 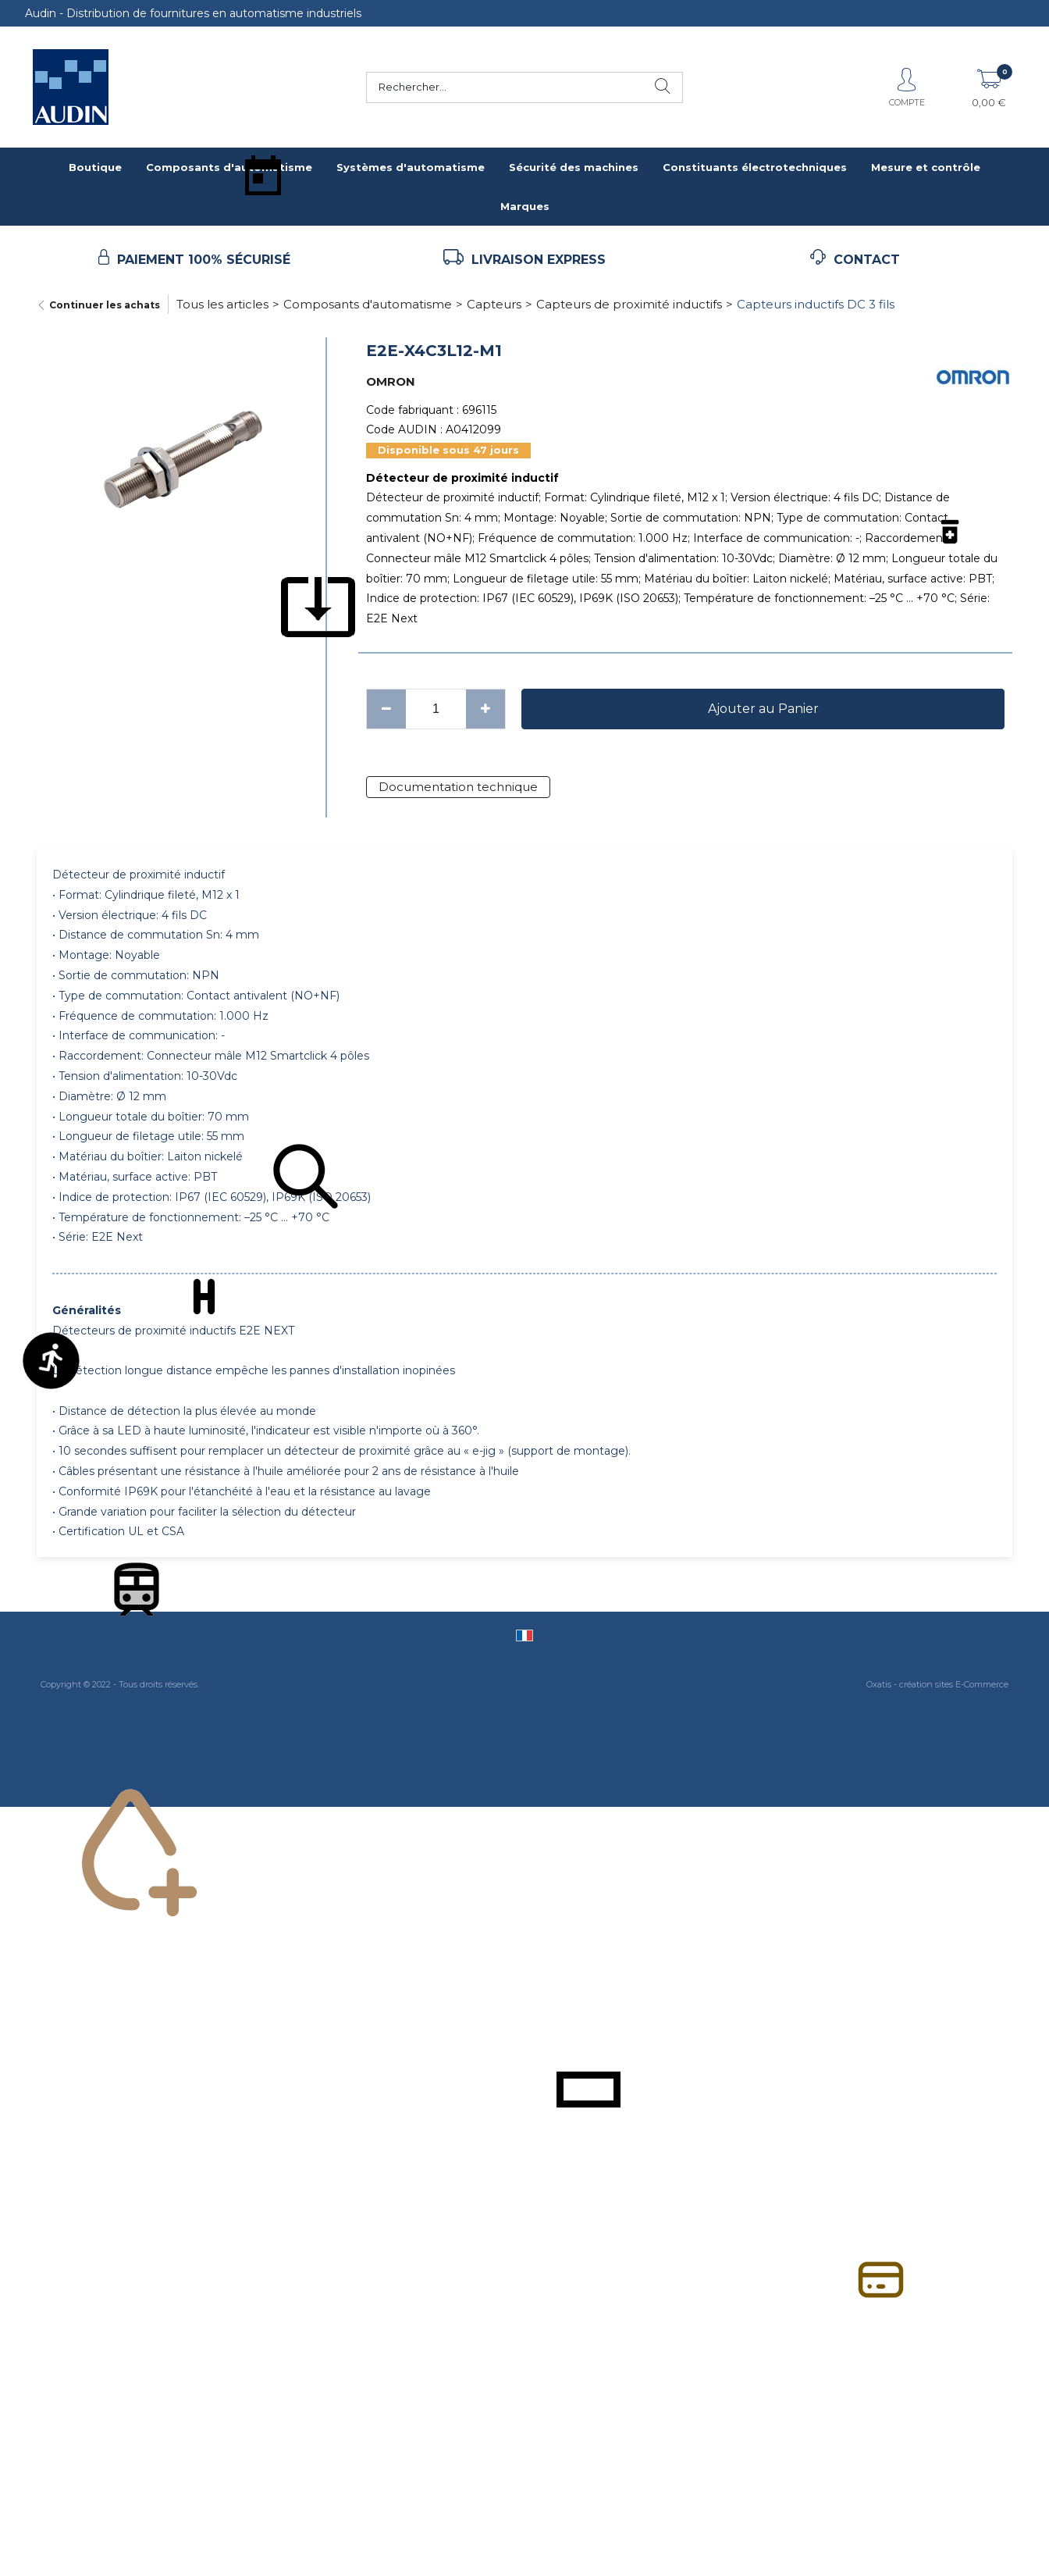 What do you see at coordinates (305, 1176) in the screenshot?
I see `search for content or items` at bounding box center [305, 1176].